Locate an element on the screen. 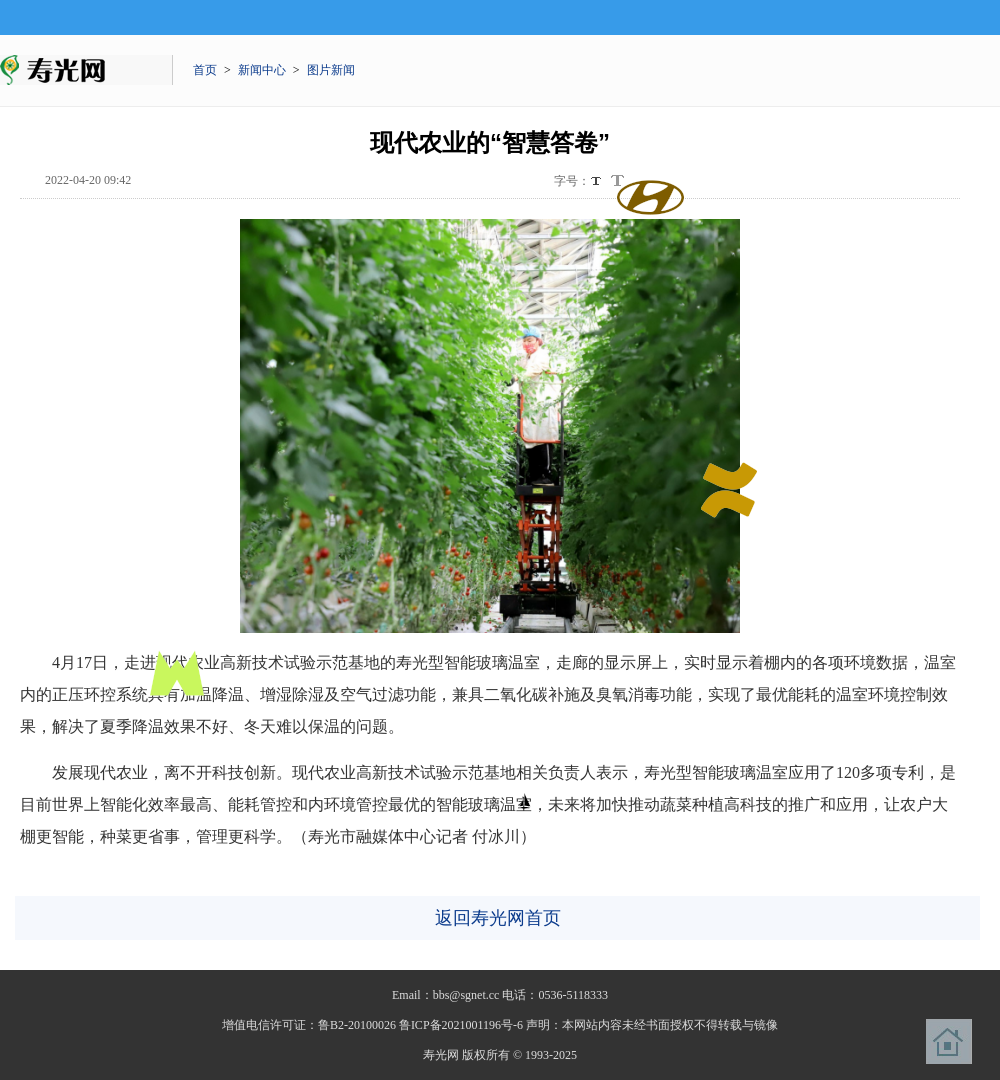 The height and width of the screenshot is (1080, 1000). open Confluence workspace is located at coordinates (729, 490).